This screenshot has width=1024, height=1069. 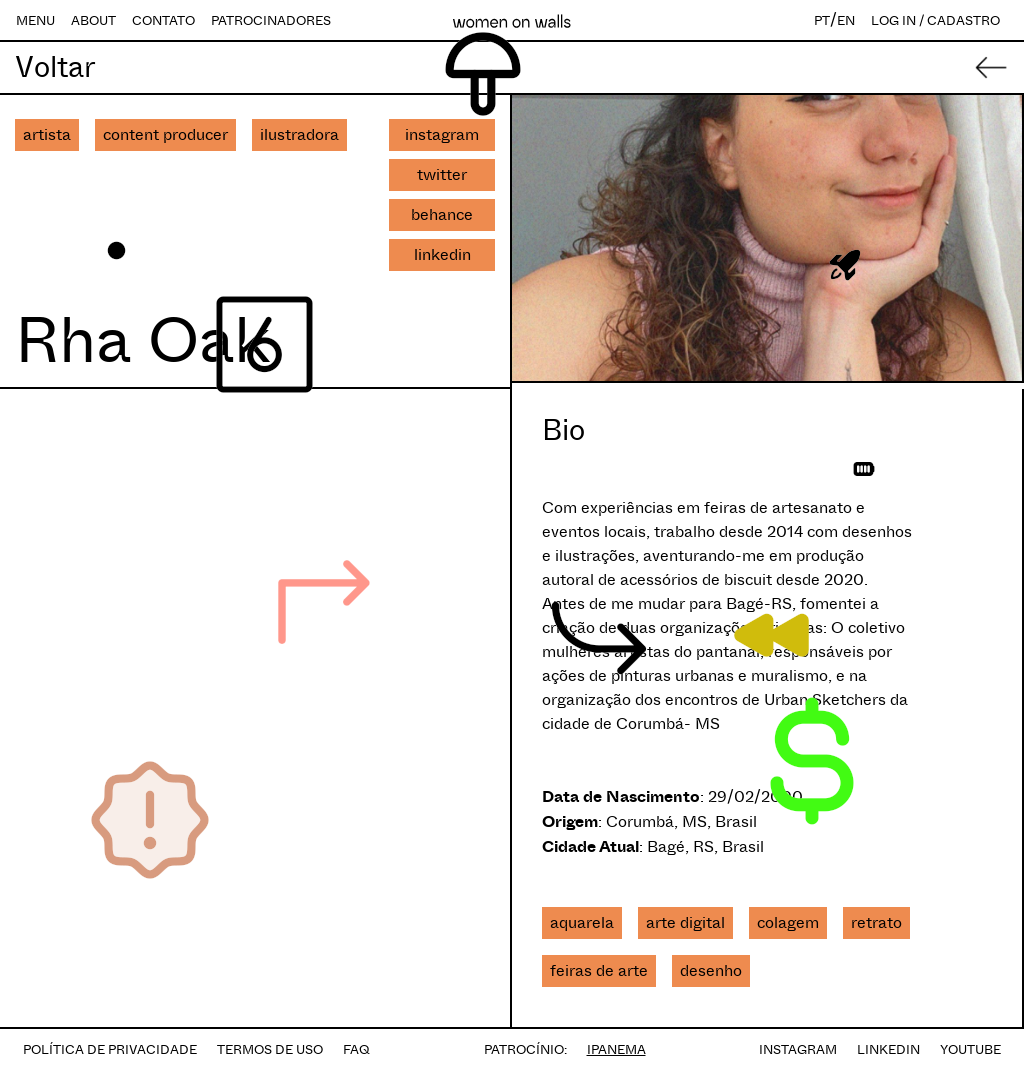 I want to click on indicates a warning or important notice, so click(x=150, y=820).